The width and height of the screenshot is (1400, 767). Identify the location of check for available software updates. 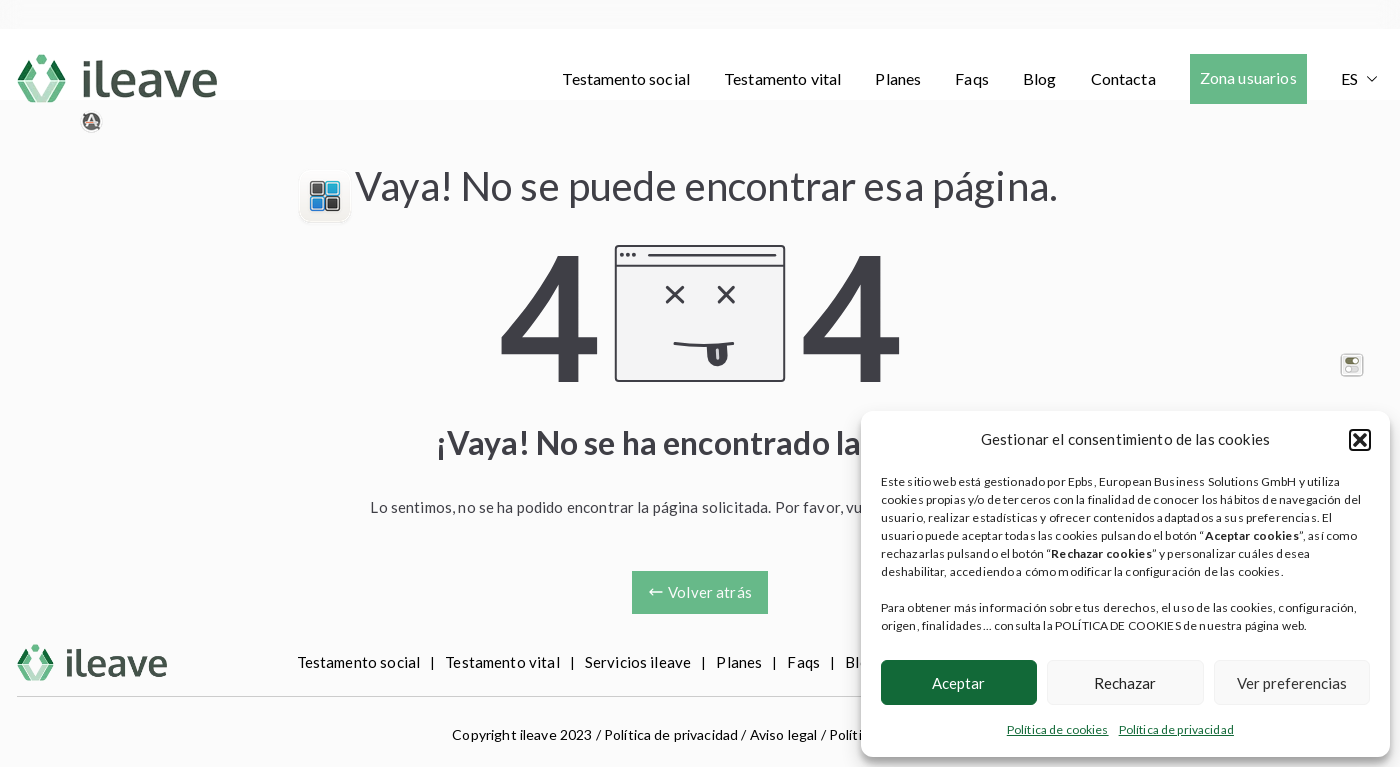
(91, 121).